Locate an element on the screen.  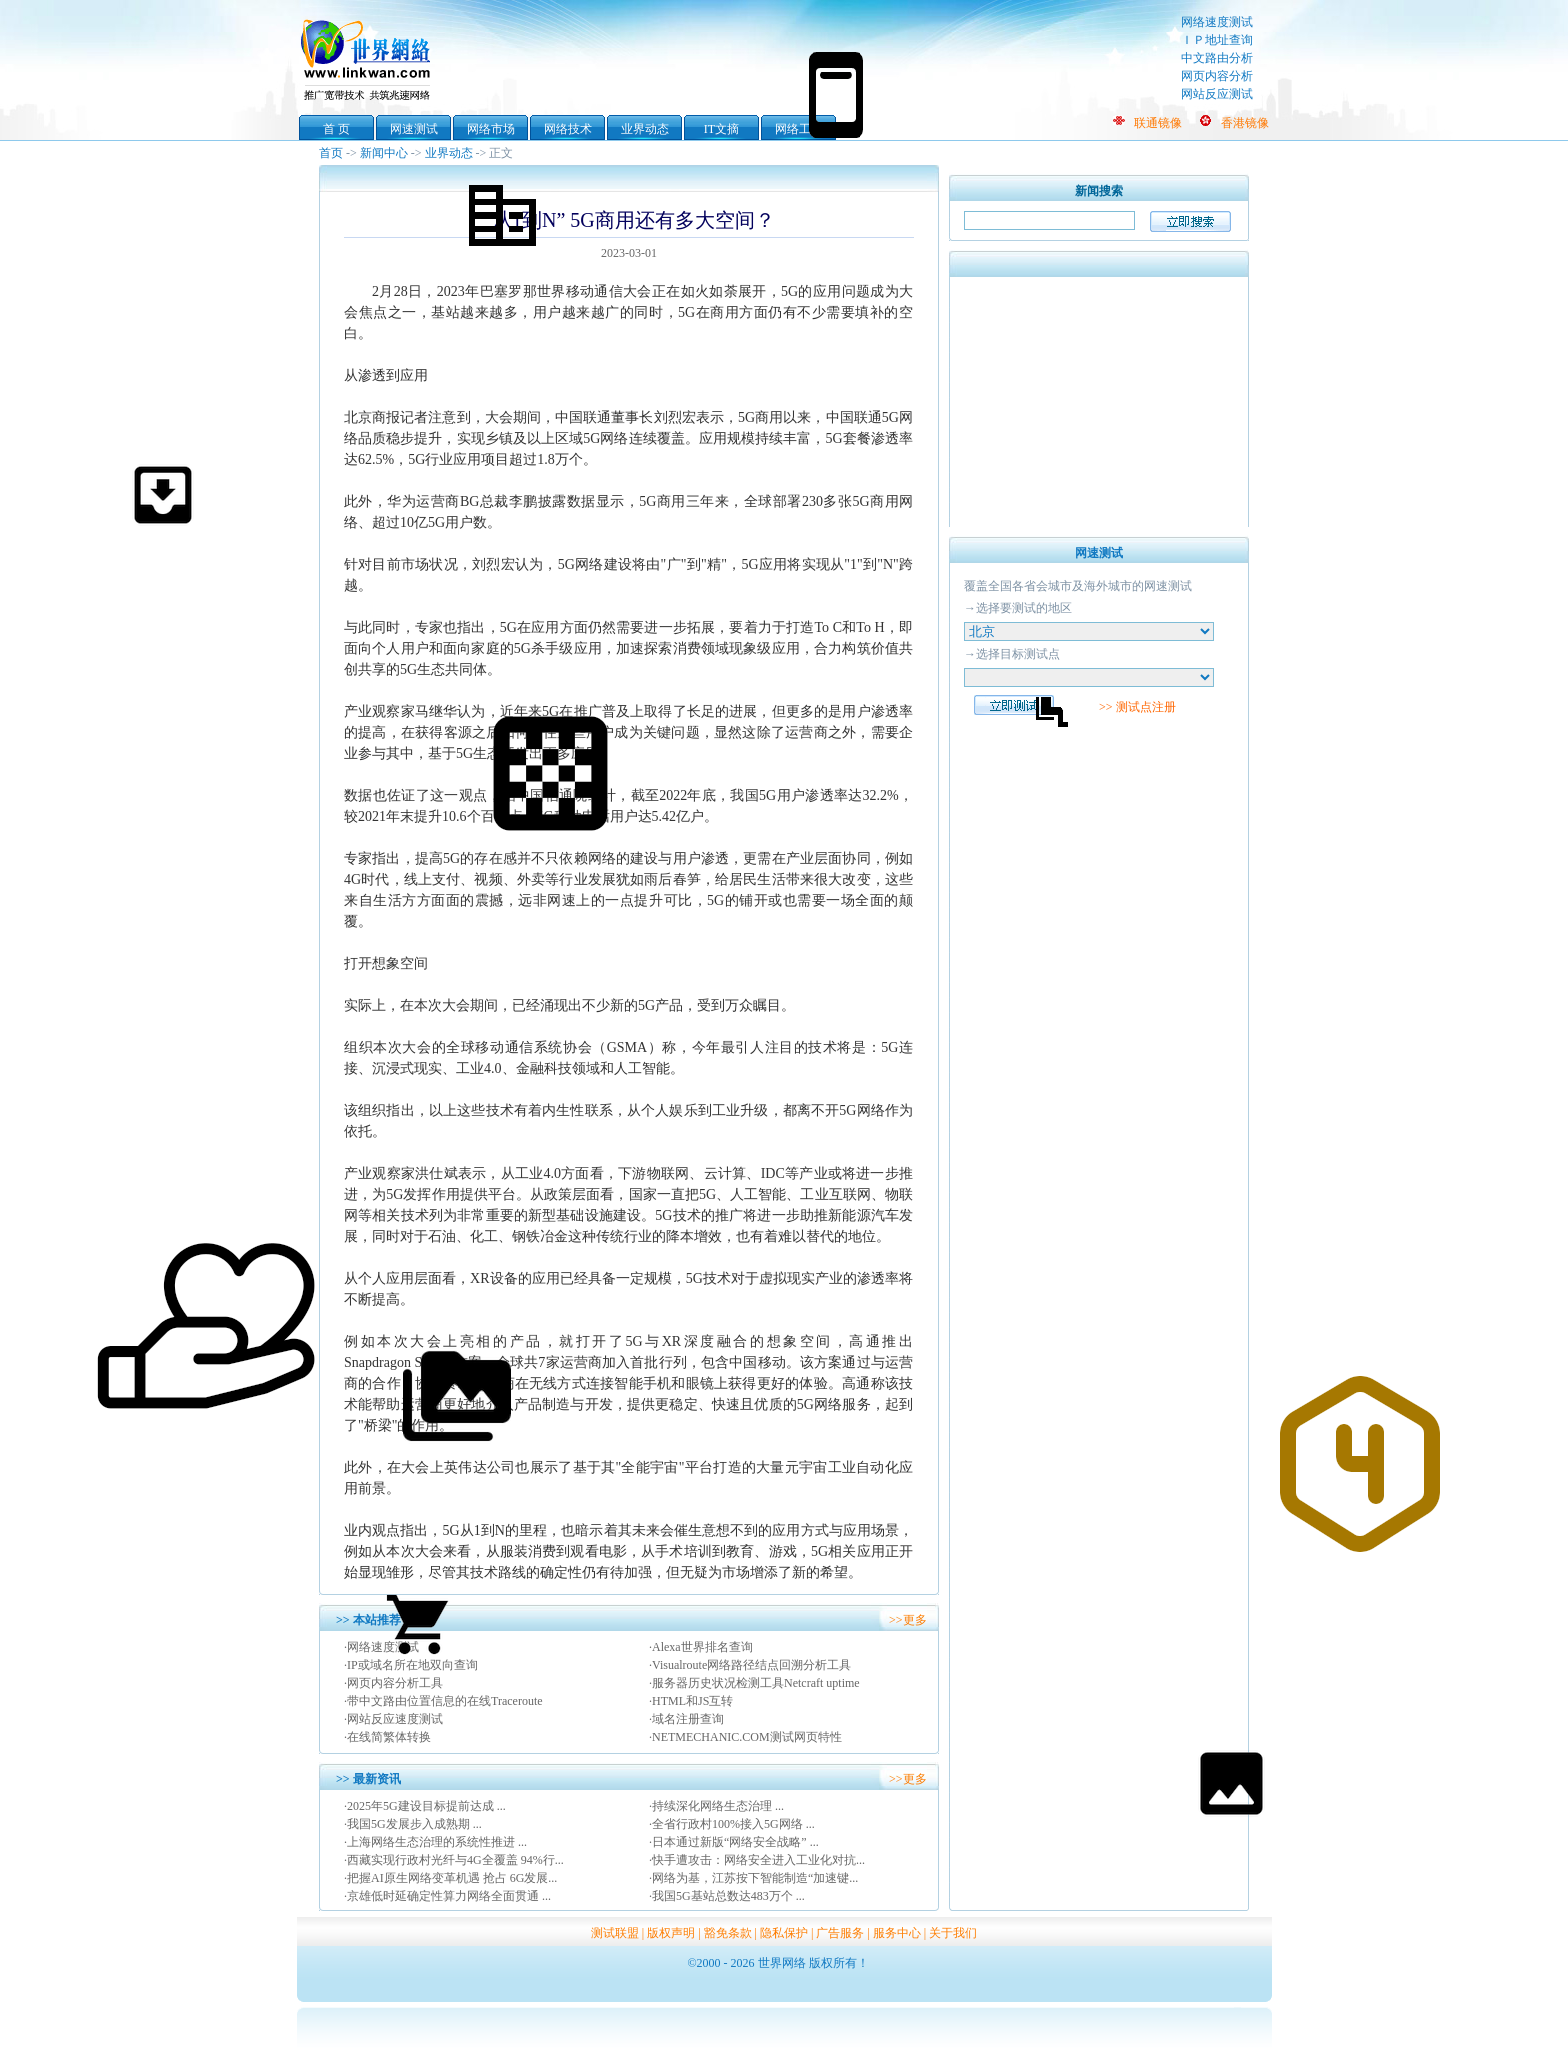
access your photo library is located at coordinates (457, 1396).